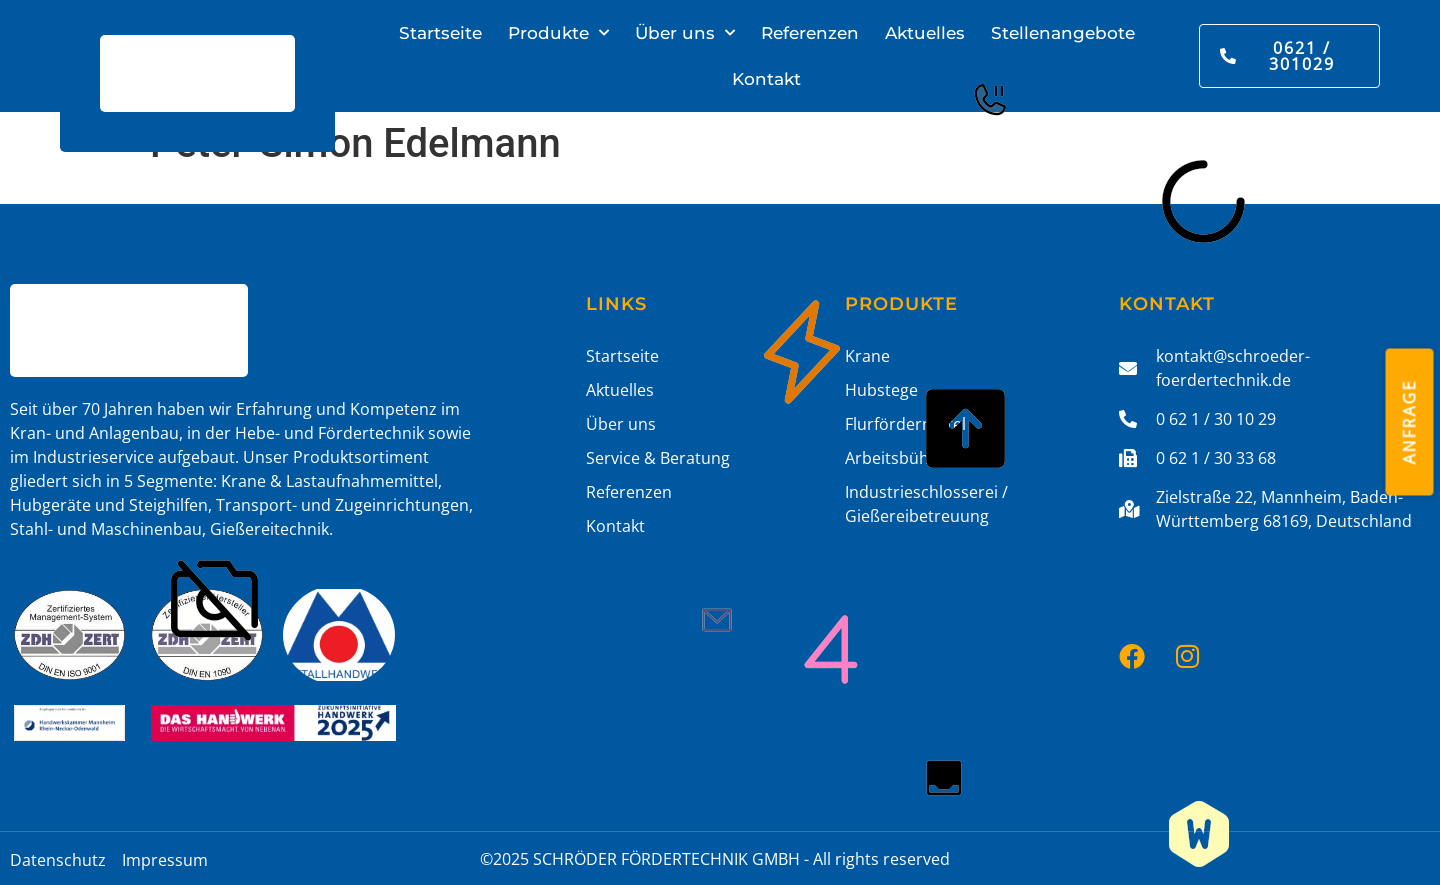 The image size is (1440, 885). Describe the element at coordinates (802, 352) in the screenshot. I see `indicates fast or instant action` at that location.